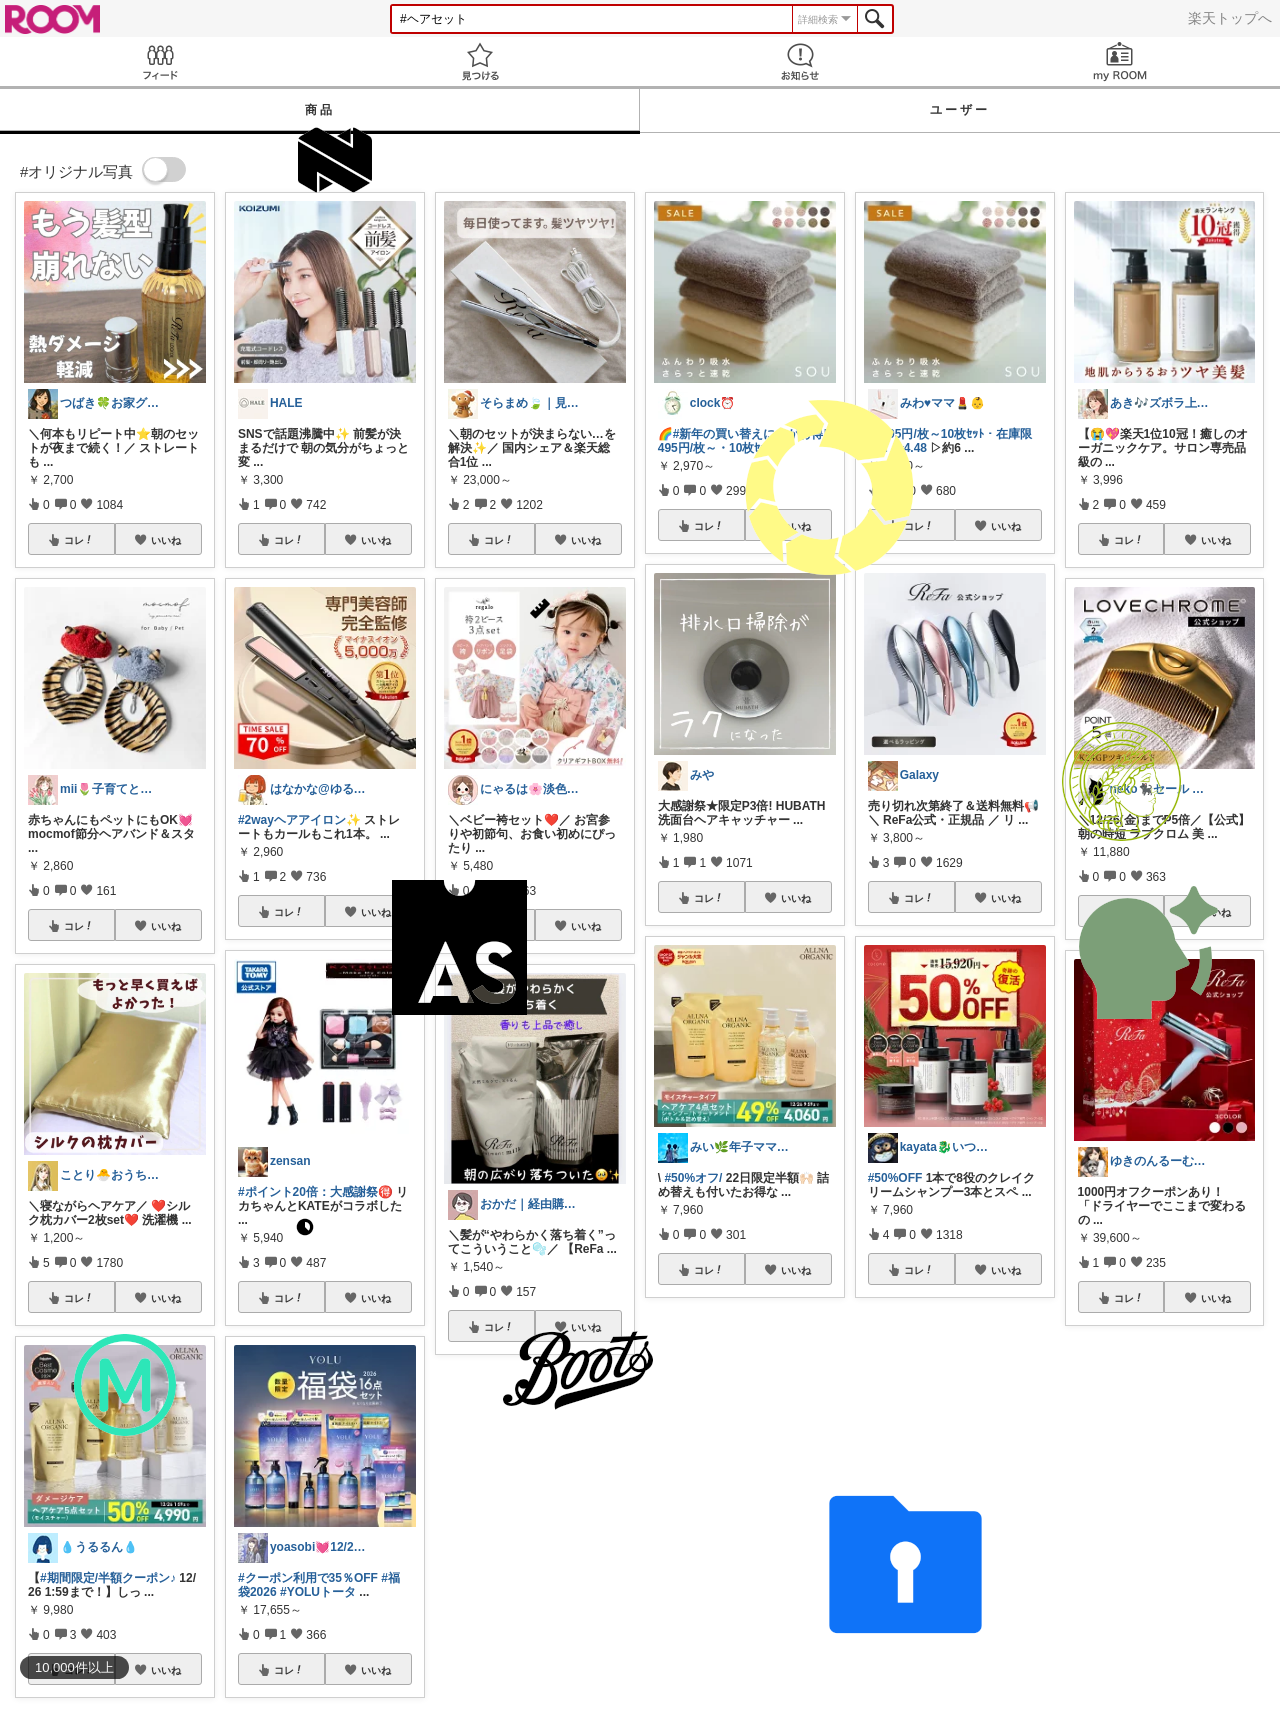  I want to click on max planck society official logo, so click(1121, 781).